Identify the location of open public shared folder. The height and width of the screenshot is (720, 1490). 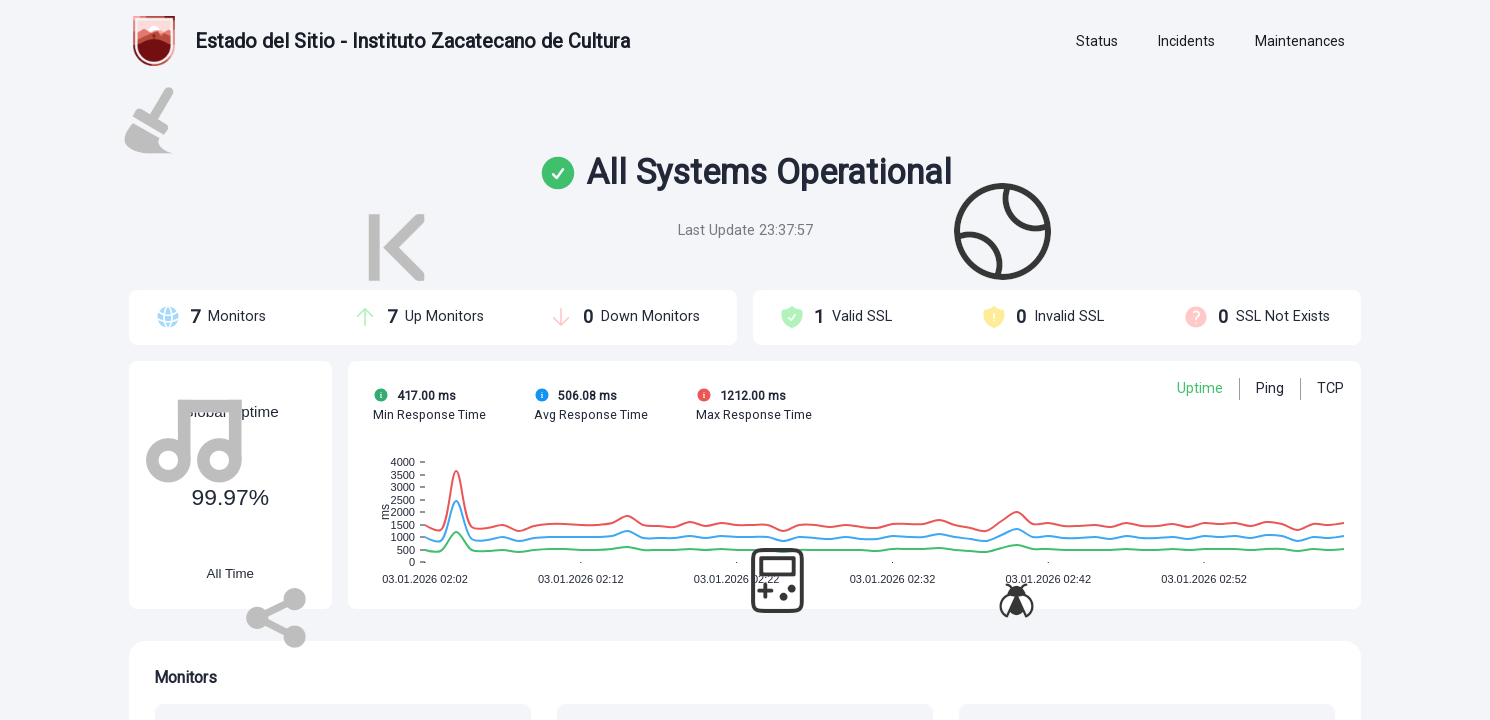
(276, 618).